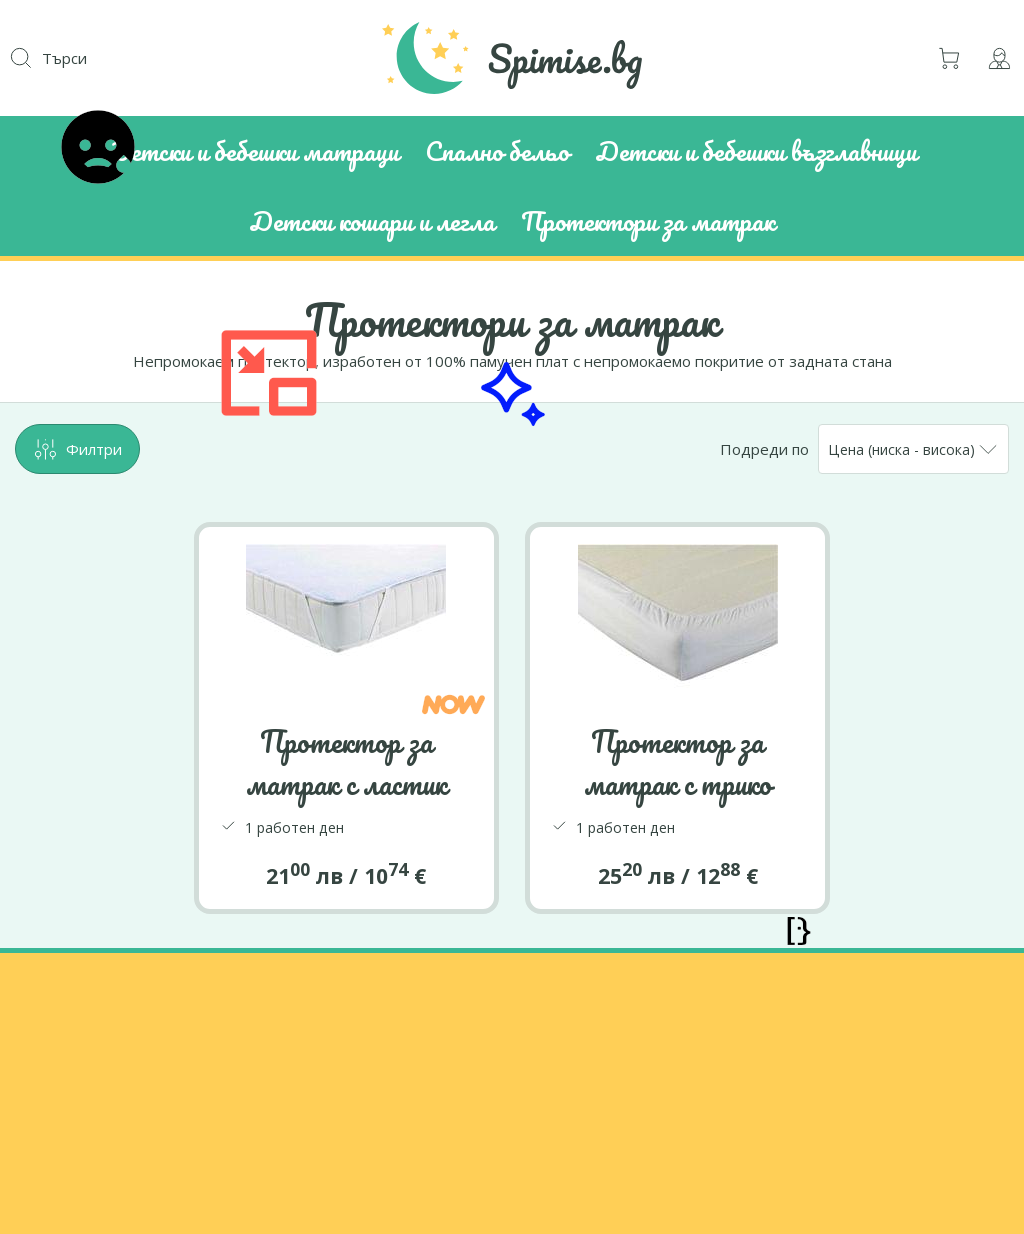 This screenshot has width=1024, height=1234. Describe the element at coordinates (799, 931) in the screenshot. I see `super user community logo` at that location.